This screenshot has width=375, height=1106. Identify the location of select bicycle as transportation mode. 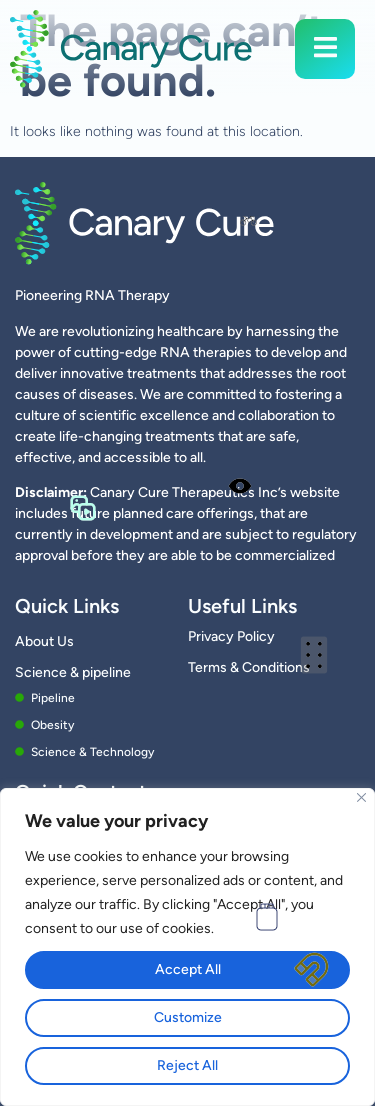
(248, 220).